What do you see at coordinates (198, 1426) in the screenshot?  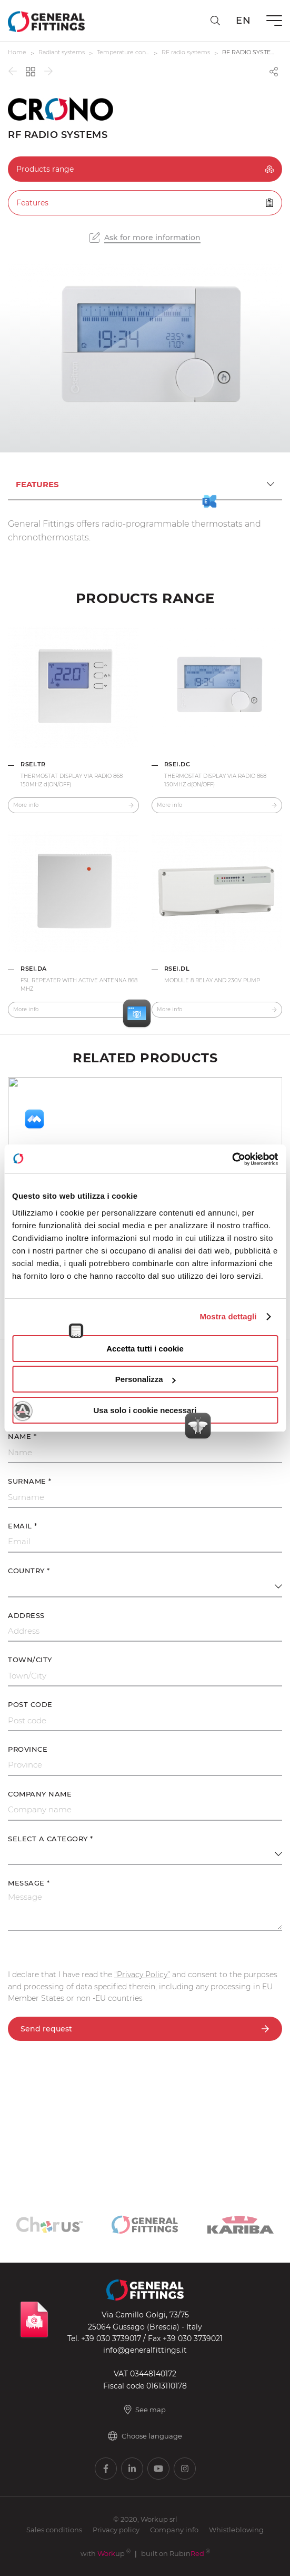 I see `open qmmp audio player` at bounding box center [198, 1426].